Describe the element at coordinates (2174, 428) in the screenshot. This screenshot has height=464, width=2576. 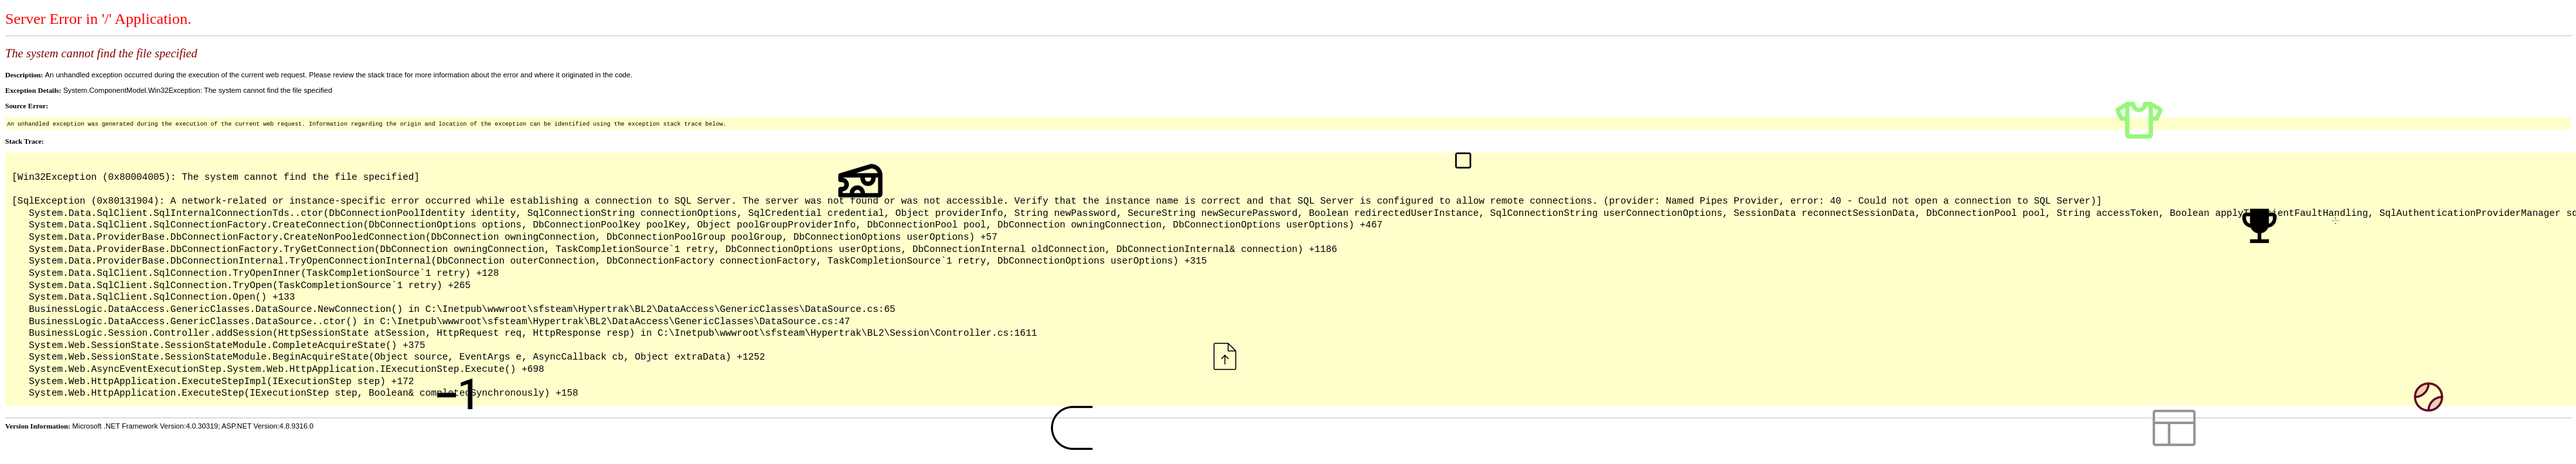
I see `change page layout options` at that location.